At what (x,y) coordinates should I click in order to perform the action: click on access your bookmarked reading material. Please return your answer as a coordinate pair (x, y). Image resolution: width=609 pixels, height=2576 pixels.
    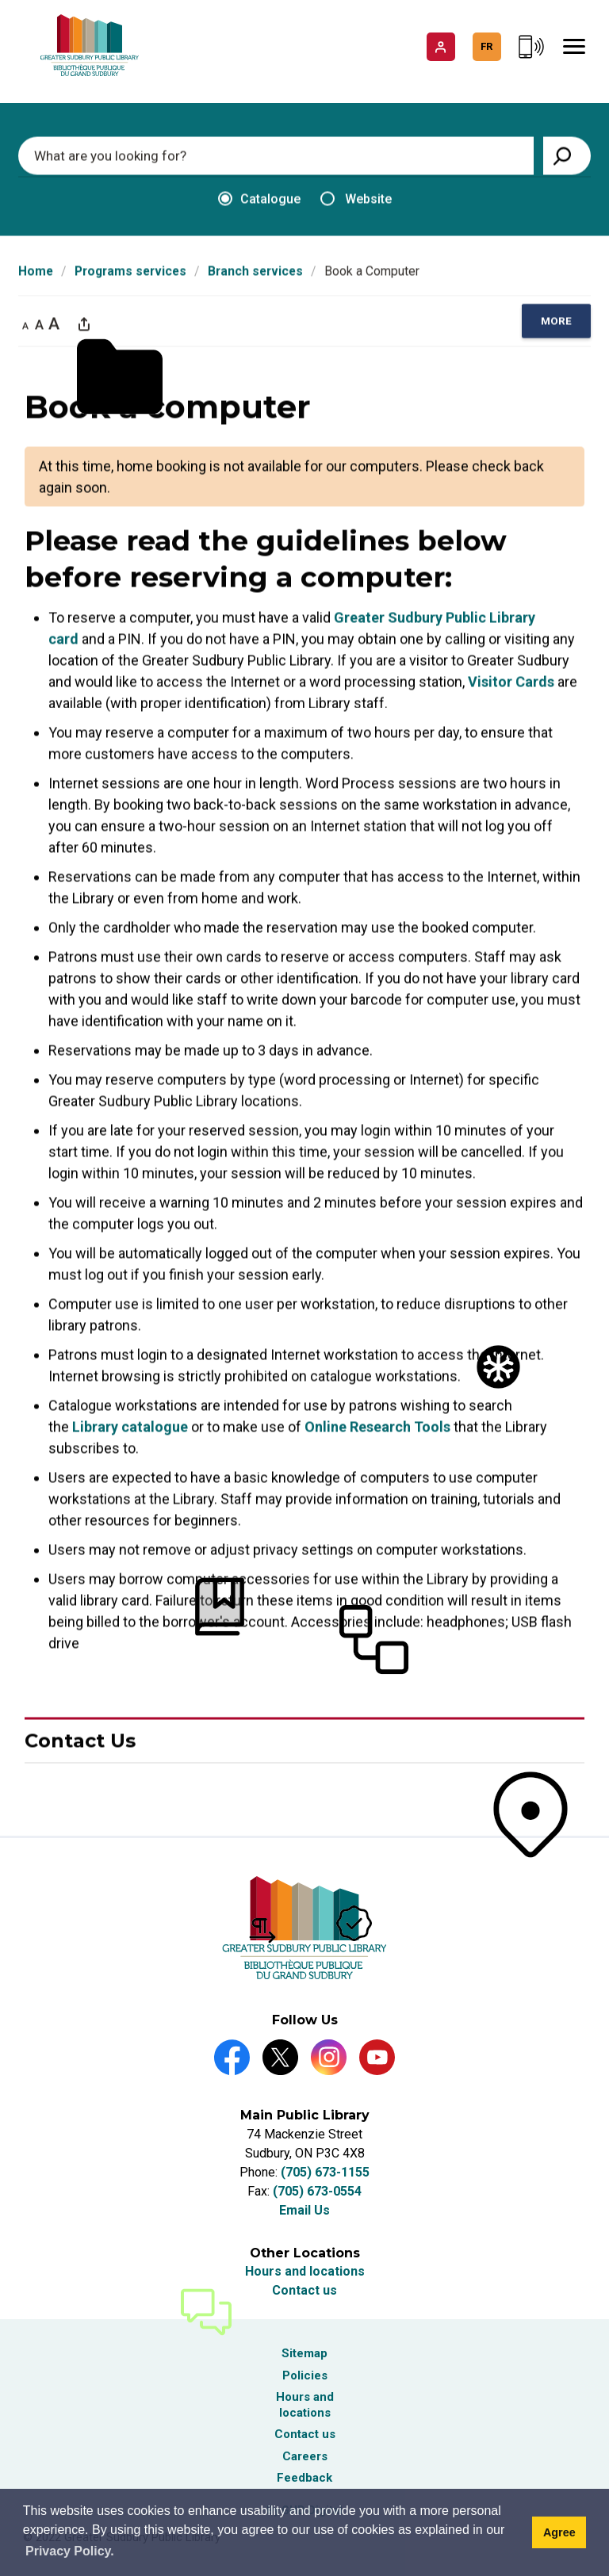
    Looking at the image, I should click on (220, 1607).